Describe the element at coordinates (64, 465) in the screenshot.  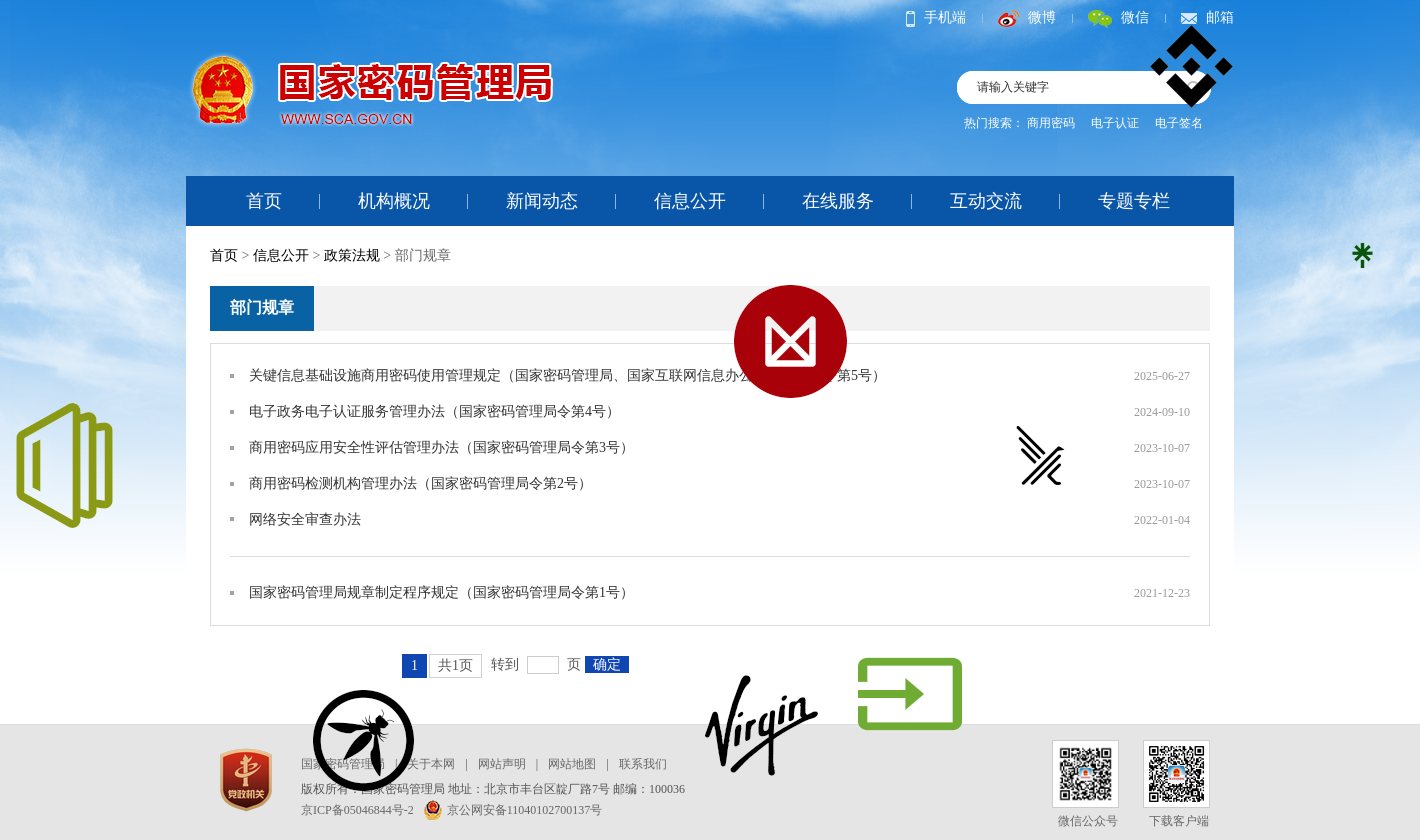
I see `open outline knowledge base app` at that location.